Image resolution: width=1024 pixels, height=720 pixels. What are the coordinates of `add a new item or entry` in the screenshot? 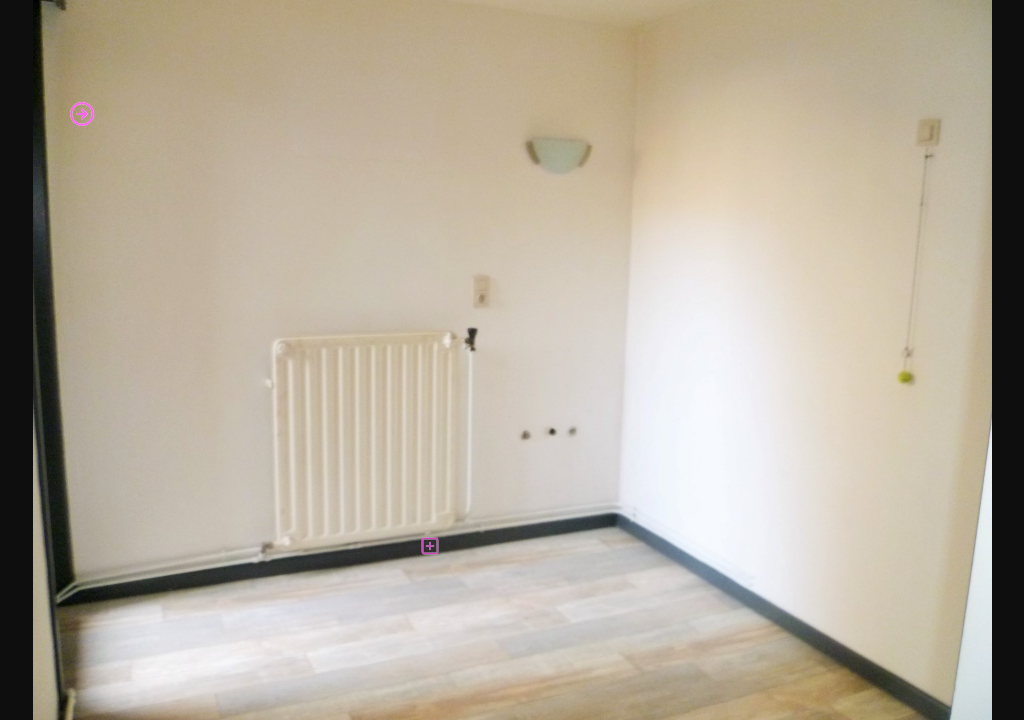 It's located at (430, 546).